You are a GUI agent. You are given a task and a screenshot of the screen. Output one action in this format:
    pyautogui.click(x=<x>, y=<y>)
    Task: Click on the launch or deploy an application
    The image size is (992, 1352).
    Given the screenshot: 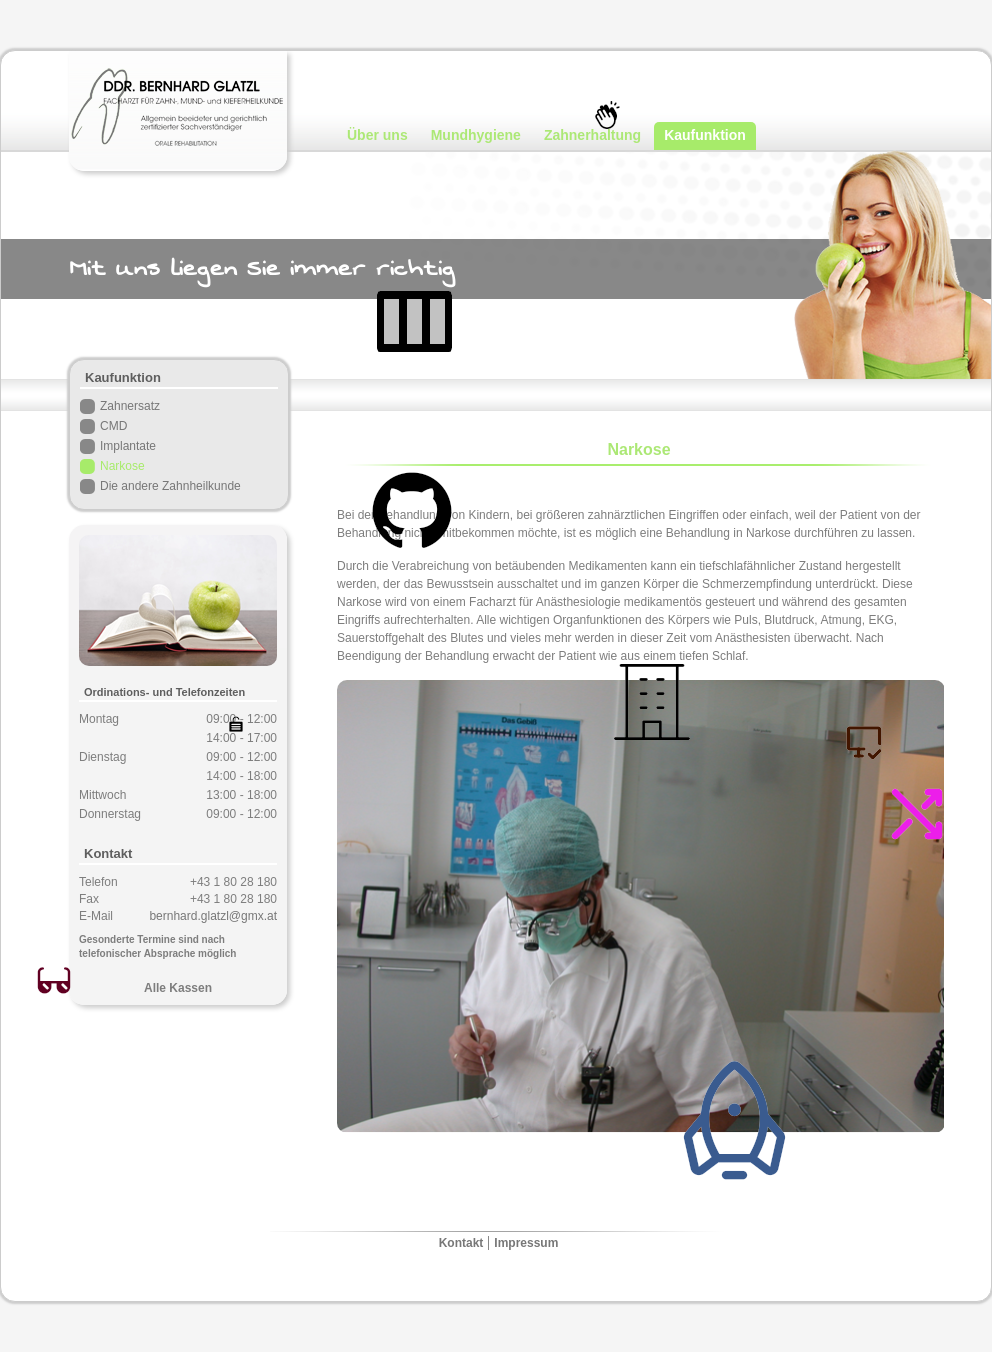 What is the action you would take?
    pyautogui.click(x=734, y=1124)
    